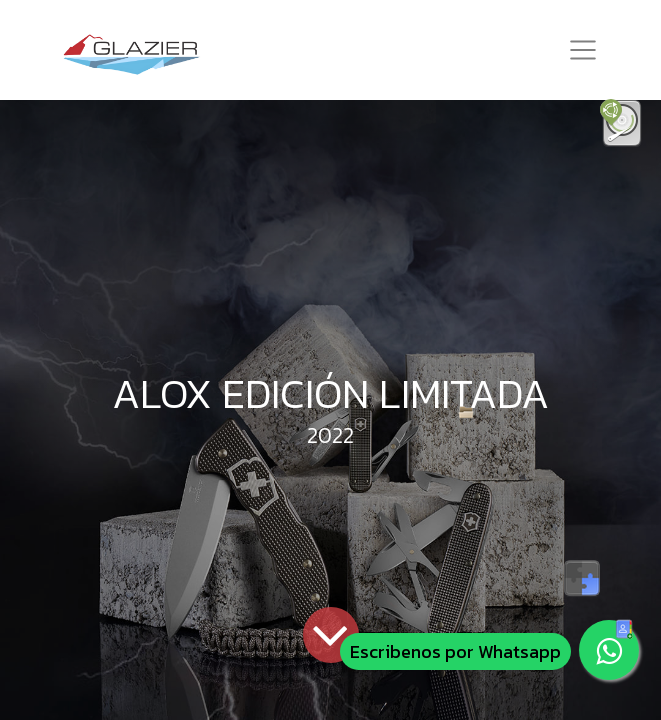  I want to click on manage bluetooth plugins or extensions, so click(582, 578).